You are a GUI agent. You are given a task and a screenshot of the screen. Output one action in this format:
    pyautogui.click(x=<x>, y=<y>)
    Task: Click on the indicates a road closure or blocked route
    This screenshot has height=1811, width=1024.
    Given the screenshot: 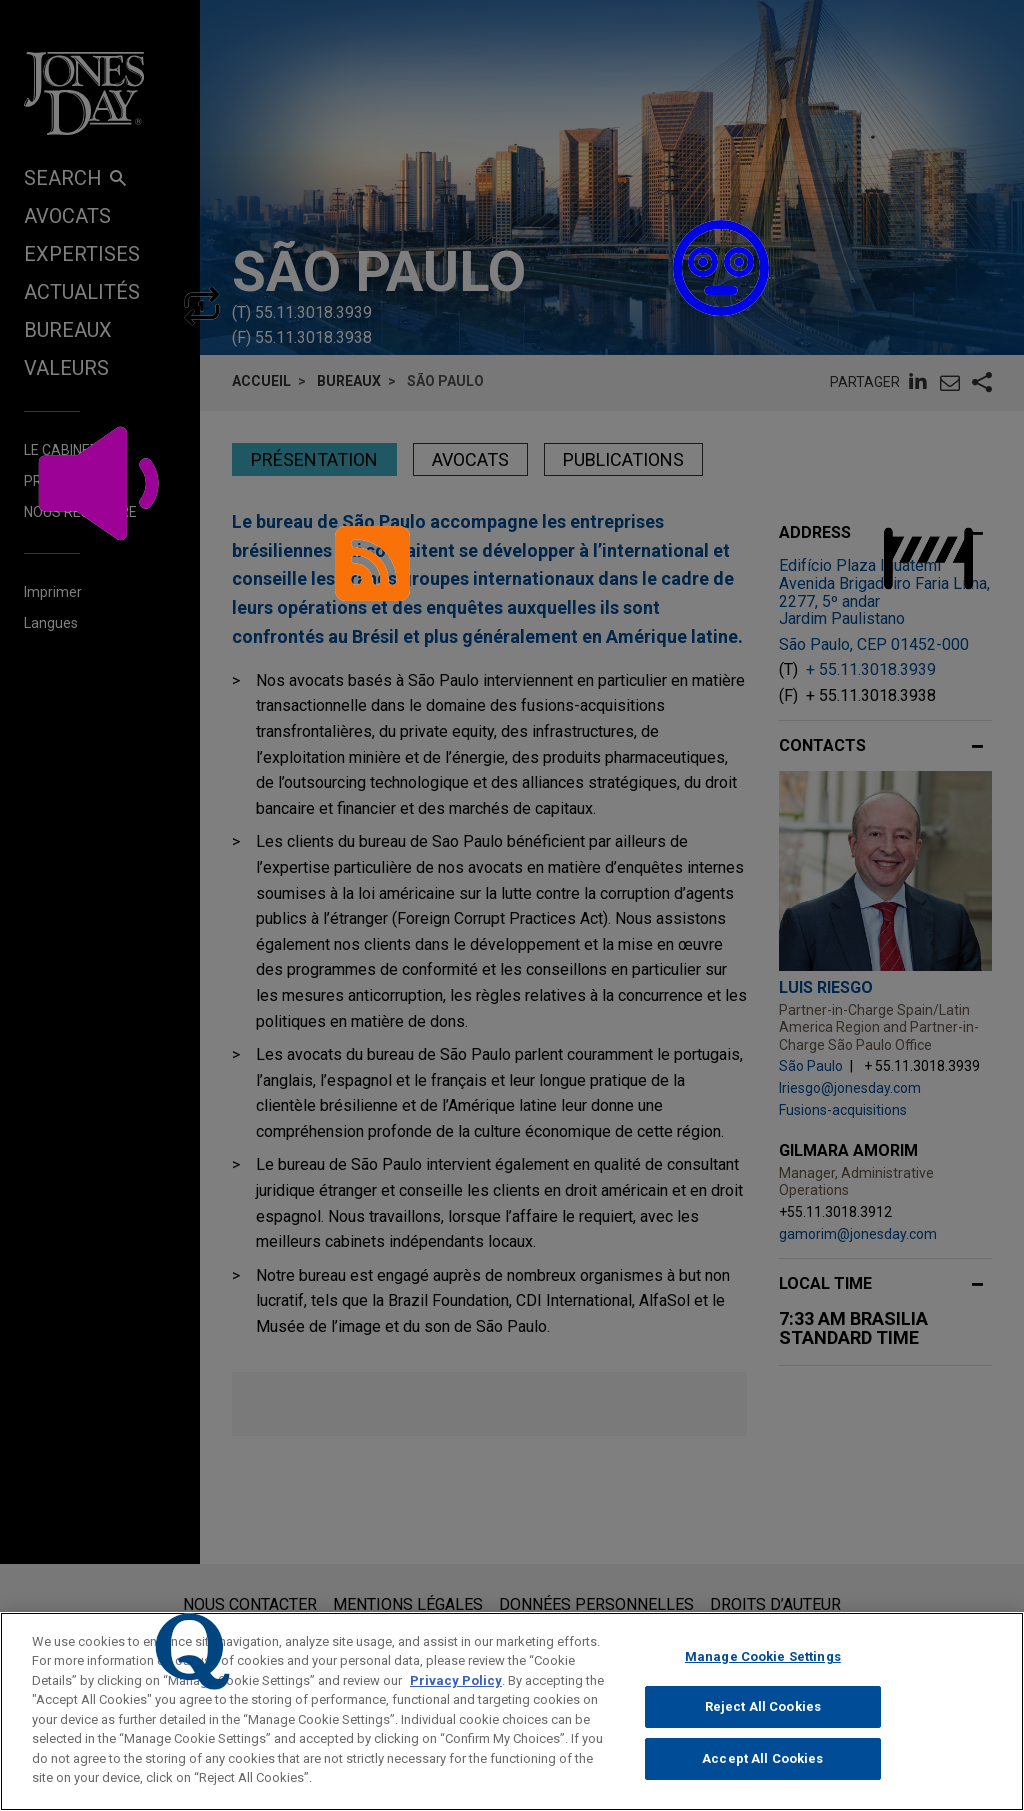 What is the action you would take?
    pyautogui.click(x=928, y=558)
    